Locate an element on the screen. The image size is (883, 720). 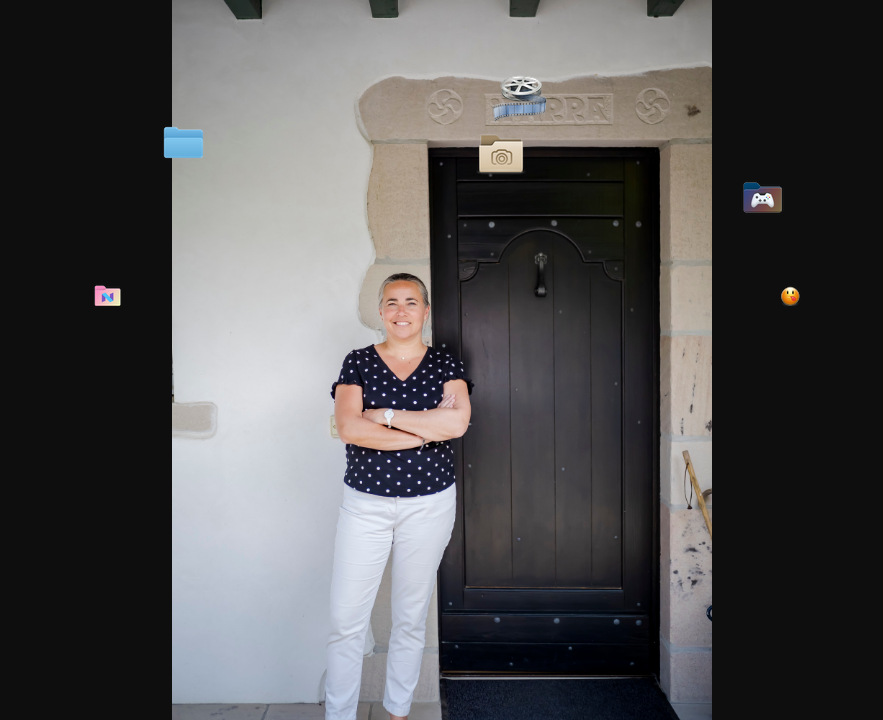
open microsoft games folder is located at coordinates (762, 198).